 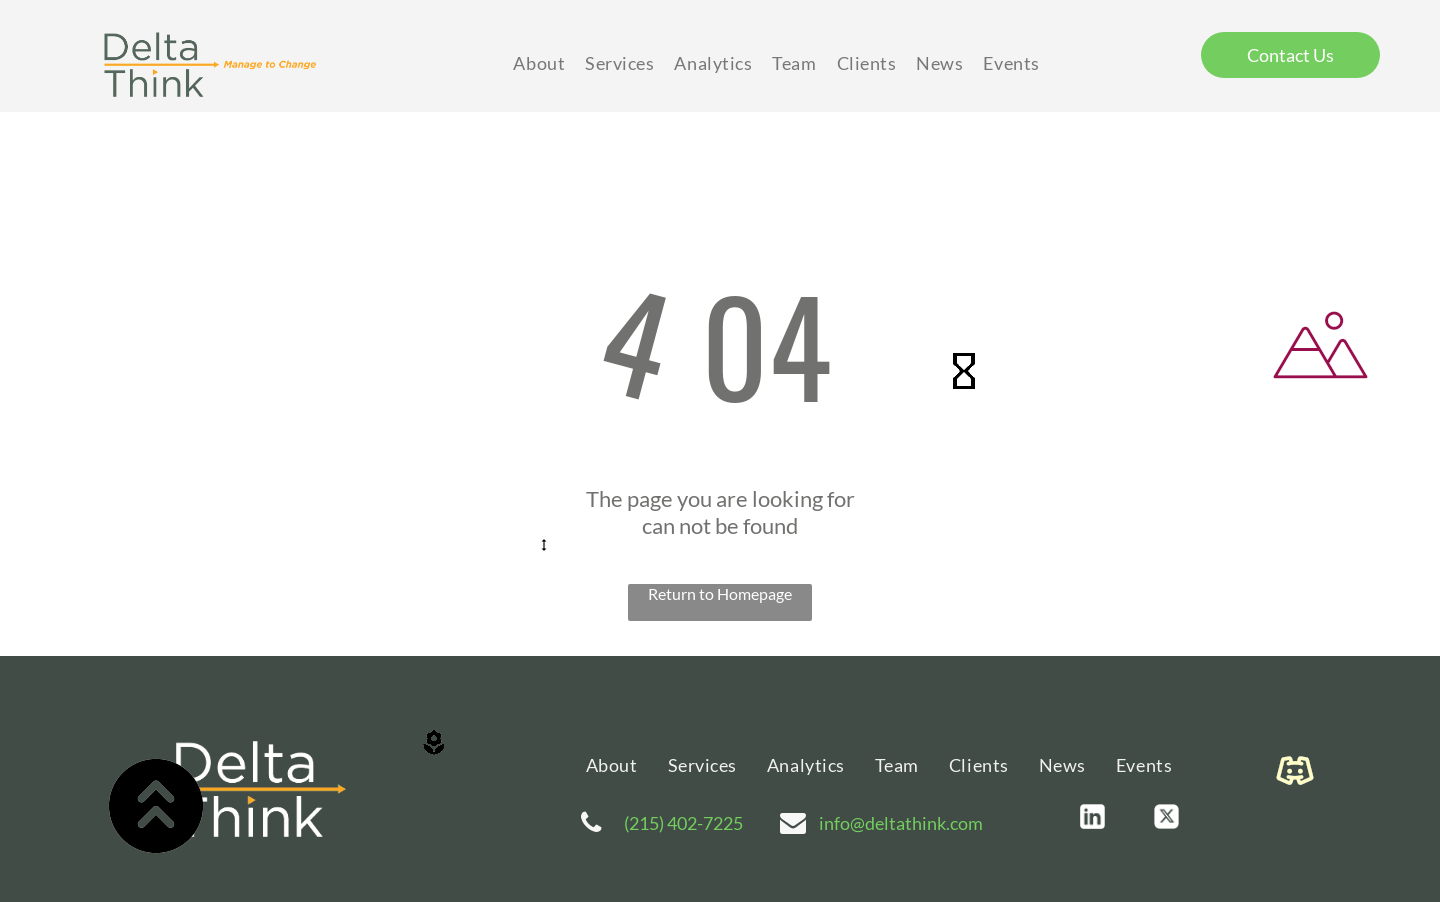 I want to click on open Discord, so click(x=1295, y=770).